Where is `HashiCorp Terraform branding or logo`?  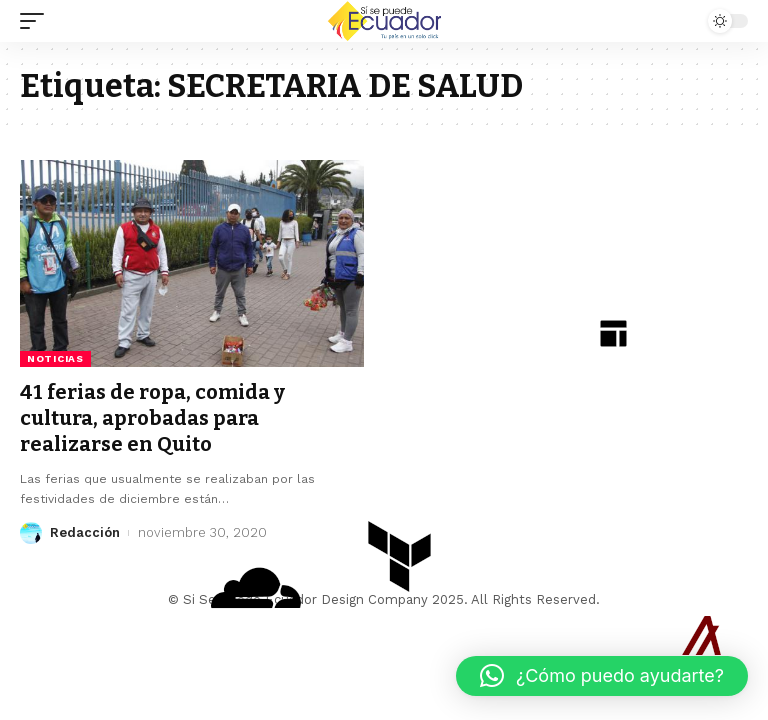 HashiCorp Terraform branding or logo is located at coordinates (399, 556).